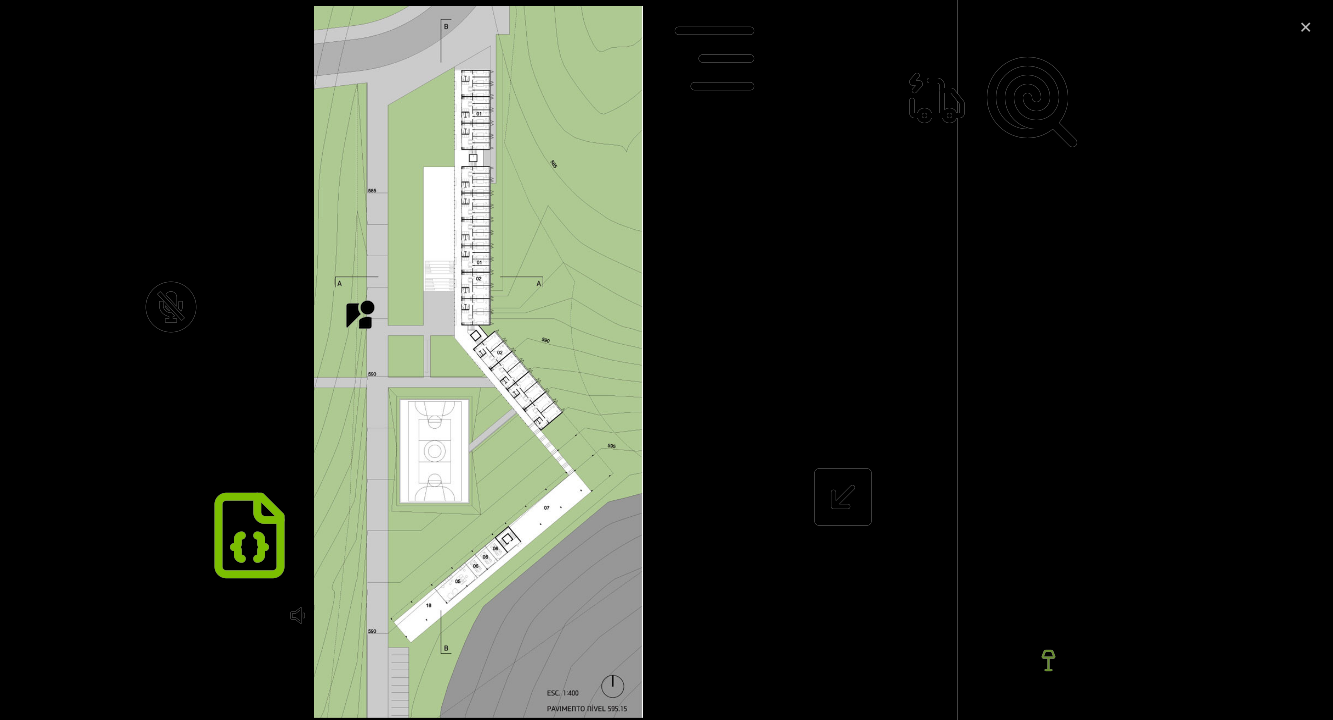  What do you see at coordinates (171, 307) in the screenshot?
I see `microphone is muted` at bounding box center [171, 307].